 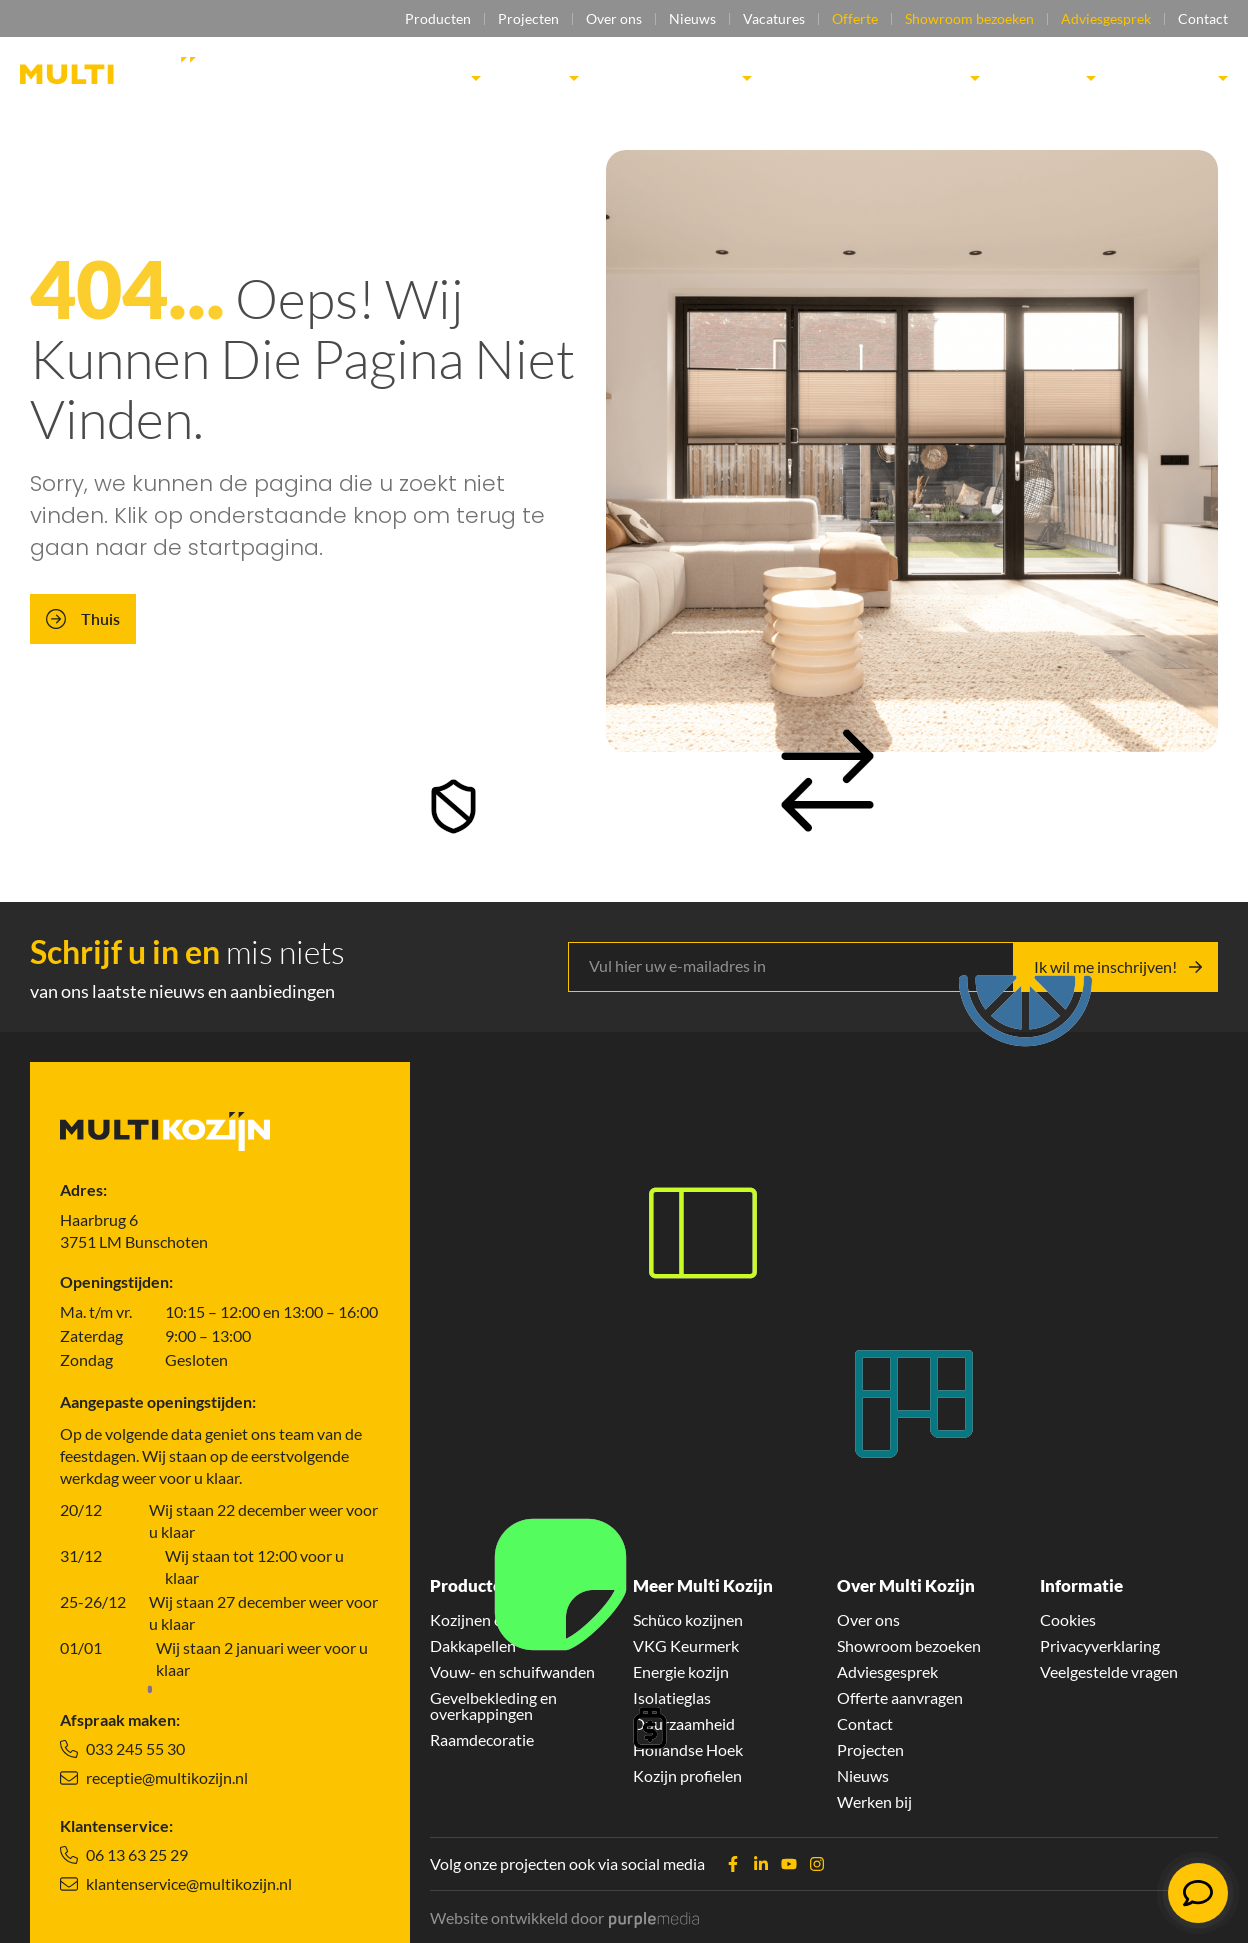 What do you see at coordinates (1025, 1000) in the screenshot?
I see `indicates citrus or fruit-related content` at bounding box center [1025, 1000].